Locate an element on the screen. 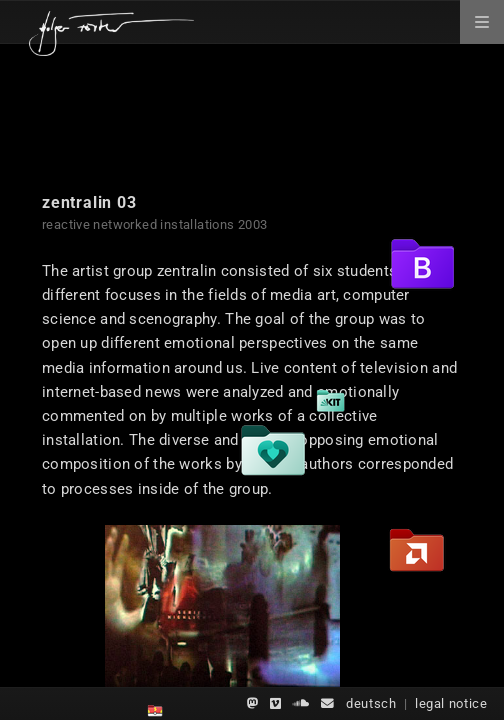  folder containing AMD-related files or drivers is located at coordinates (416, 551).